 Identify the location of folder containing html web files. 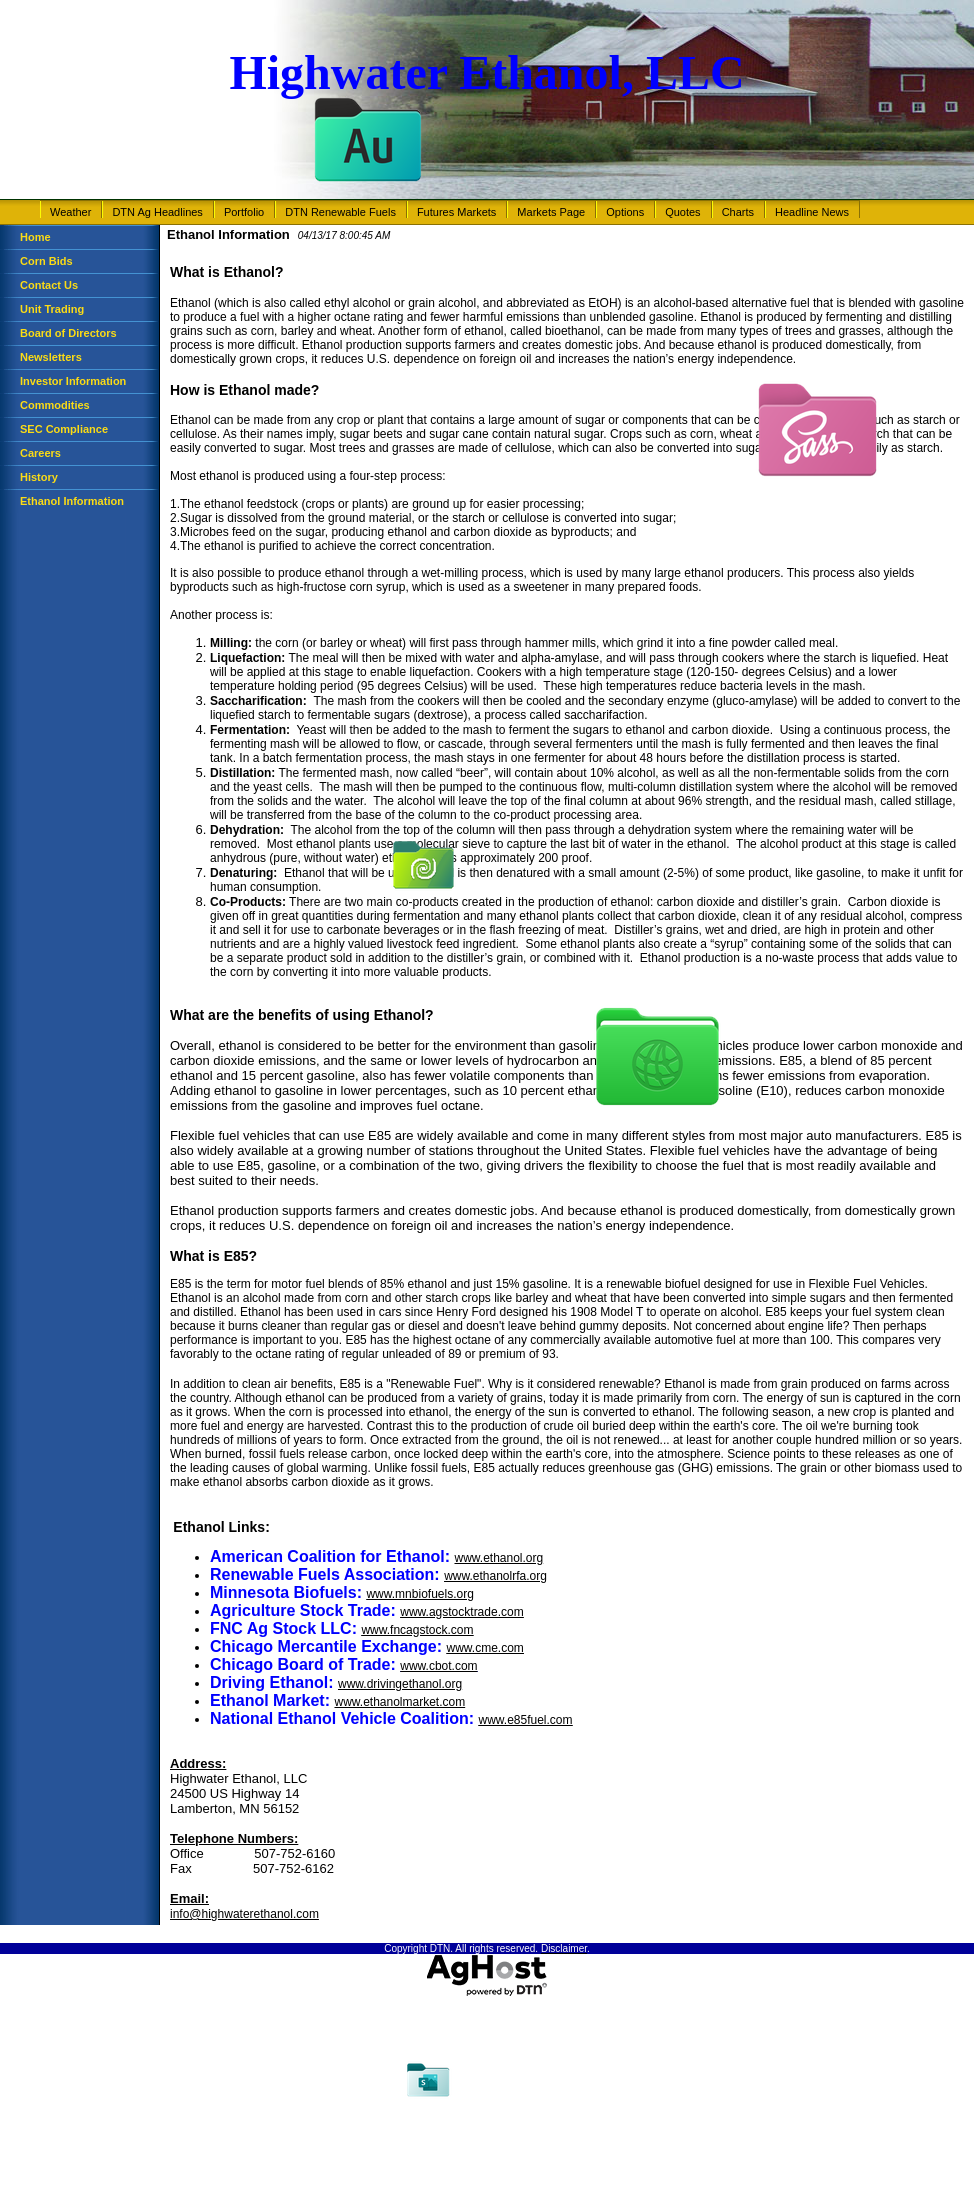
(657, 1056).